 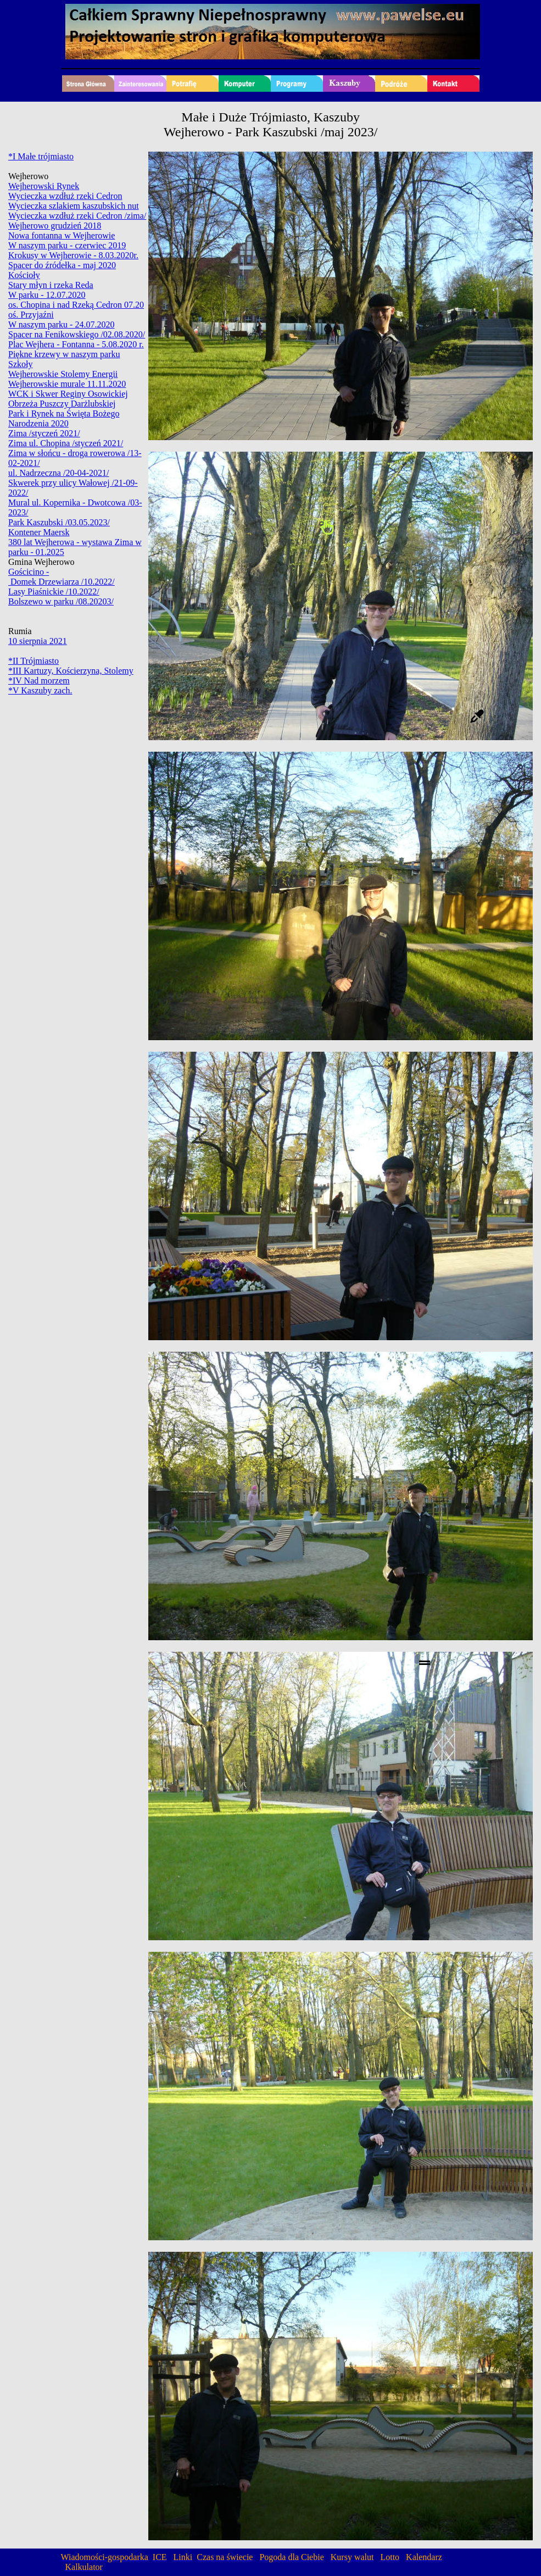 What do you see at coordinates (425, 1663) in the screenshot?
I see `drag to reorder items in a list` at bounding box center [425, 1663].